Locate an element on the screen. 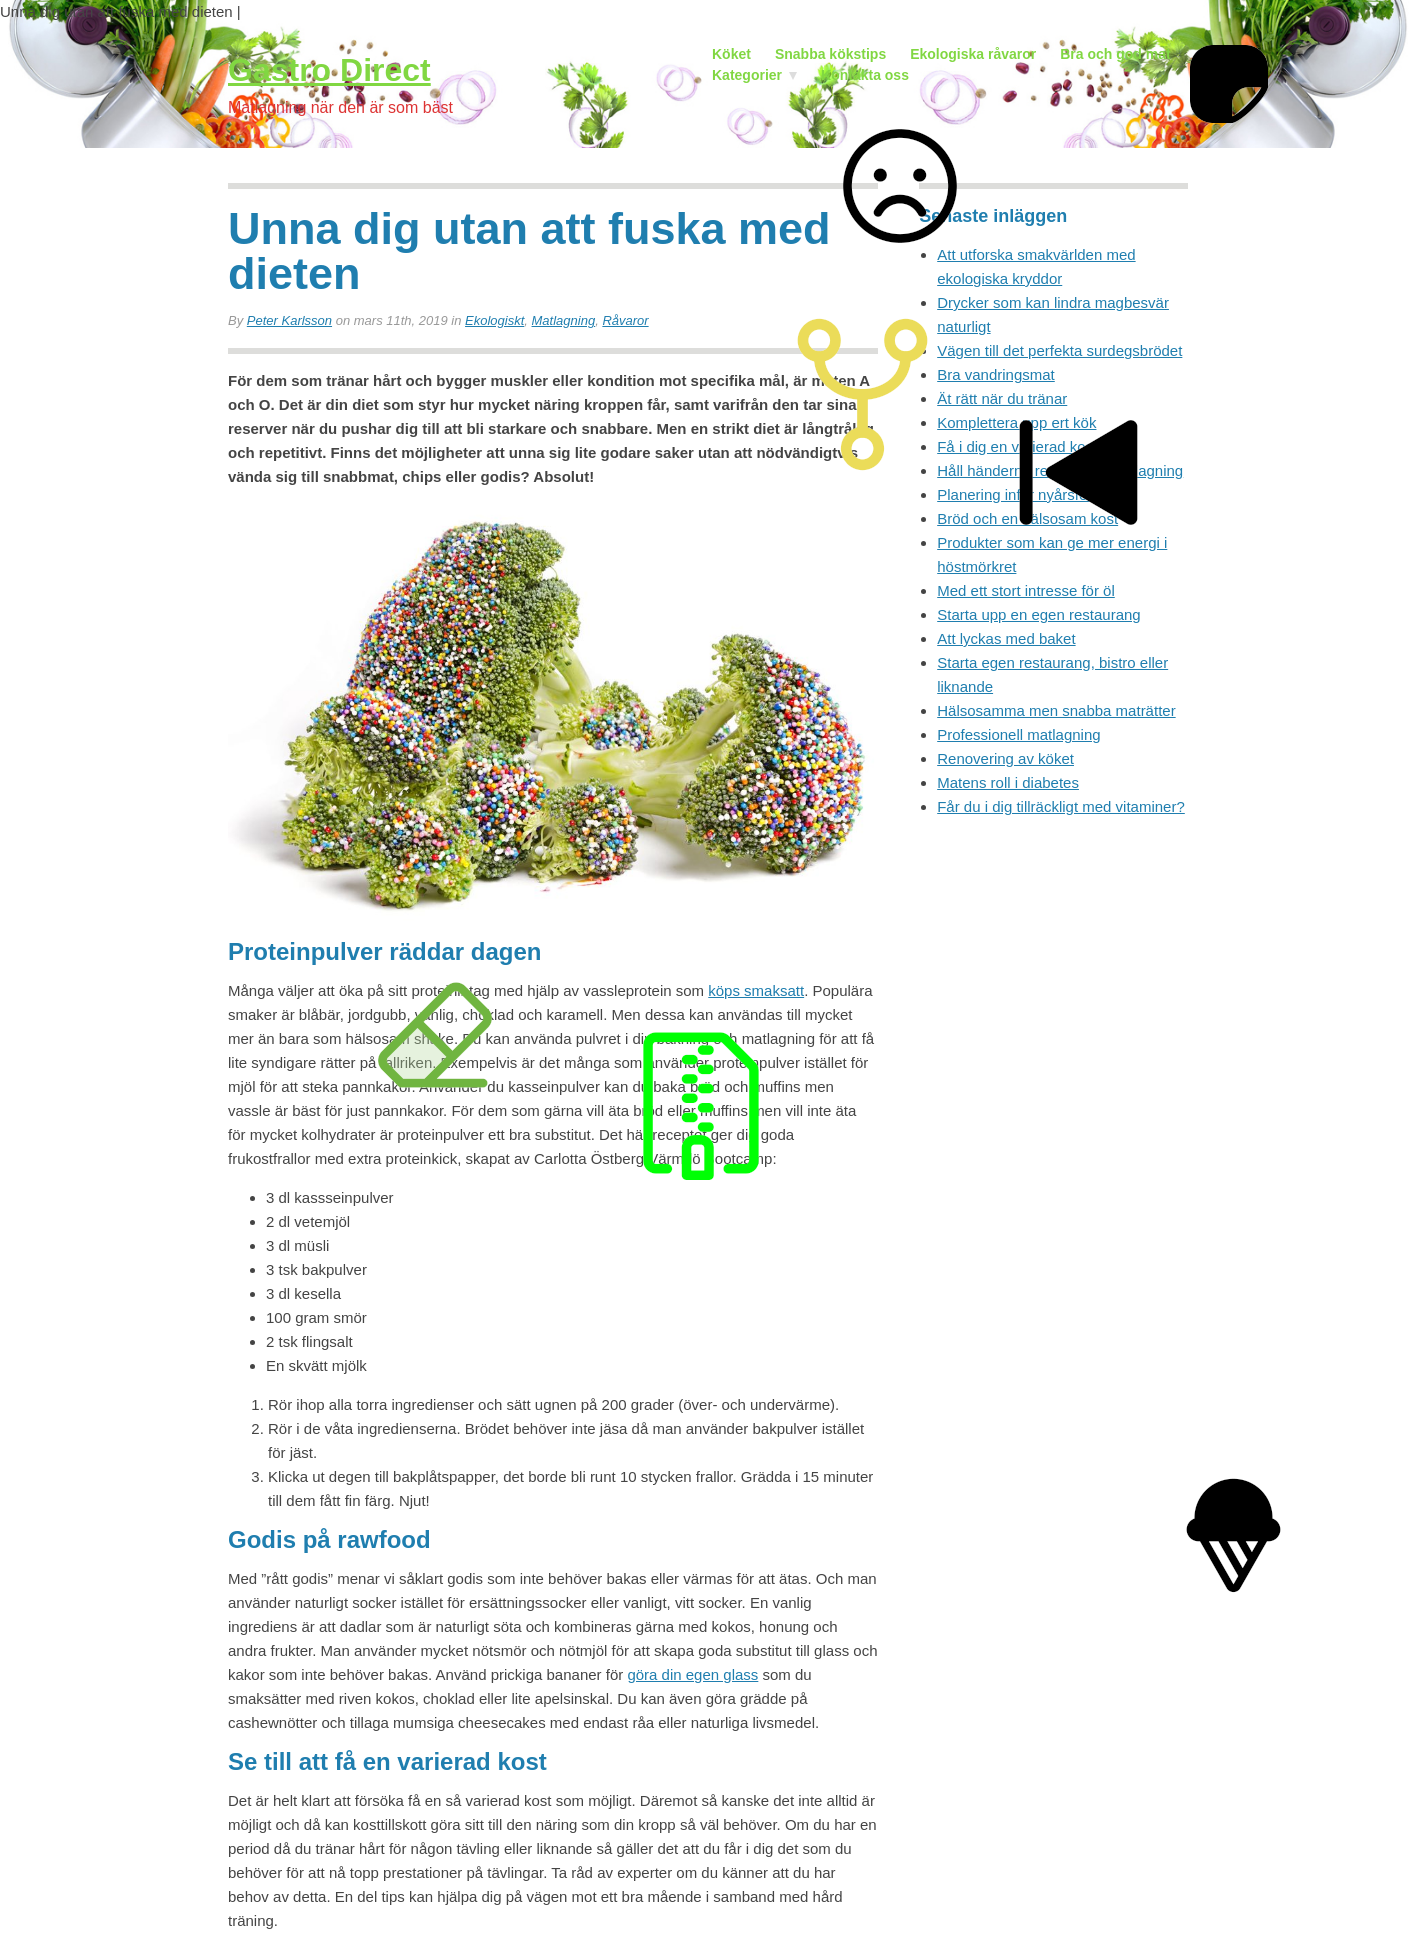  browse dessert or ice cream options is located at coordinates (1233, 1533).